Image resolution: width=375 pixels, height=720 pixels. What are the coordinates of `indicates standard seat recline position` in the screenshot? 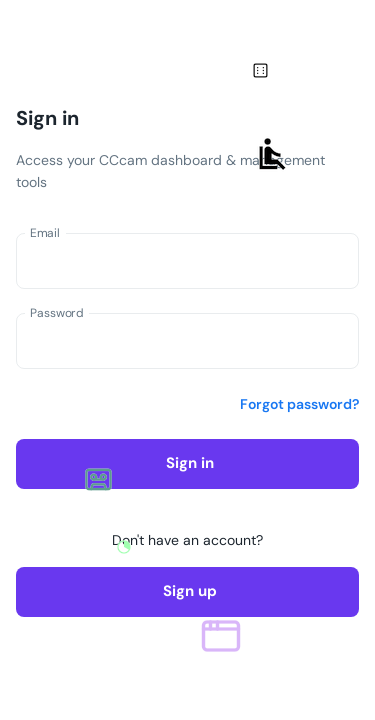 It's located at (272, 154).